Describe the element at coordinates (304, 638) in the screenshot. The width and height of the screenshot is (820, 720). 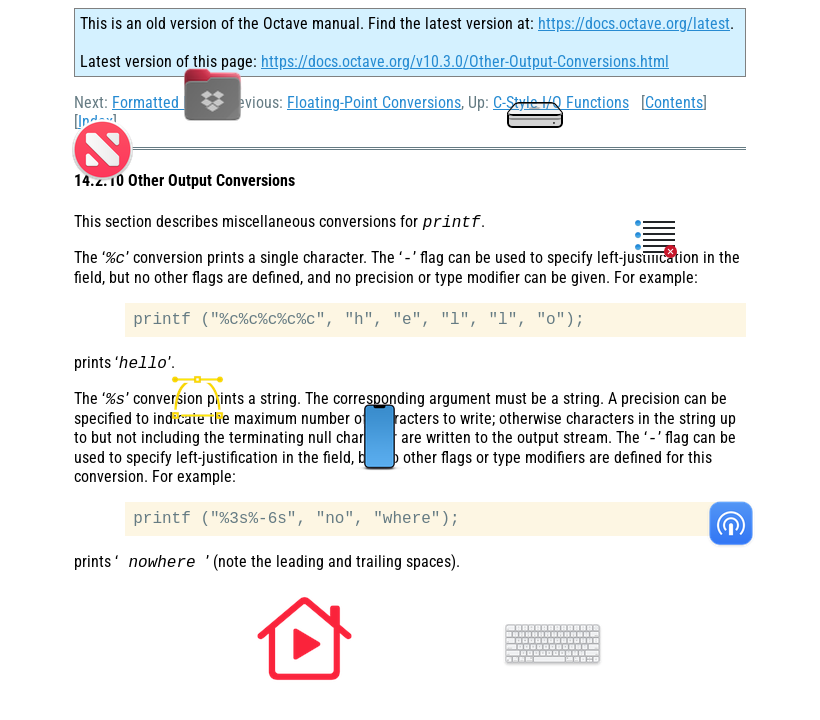
I see `access home sharing preferences` at that location.